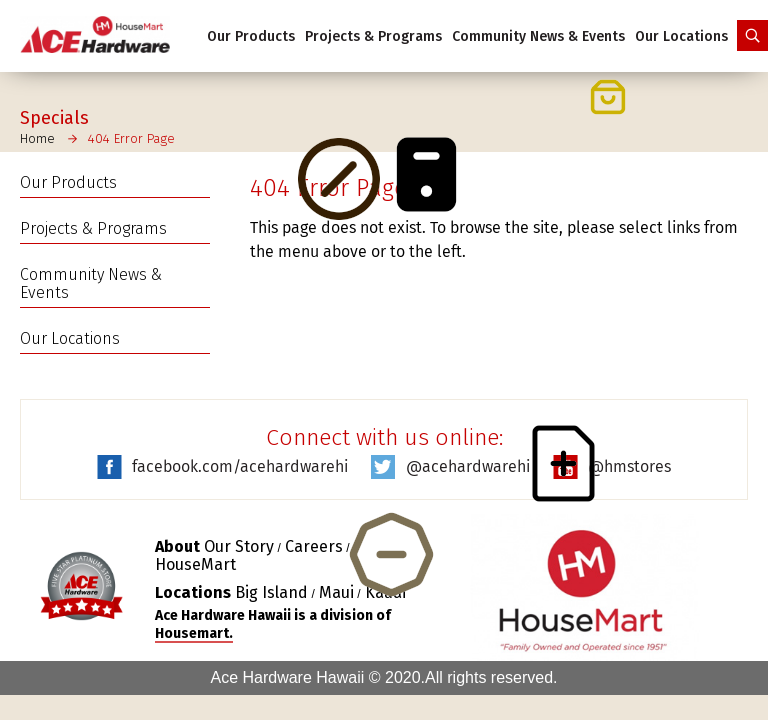 The image size is (768, 720). I want to click on view your shopping bag, so click(608, 97).